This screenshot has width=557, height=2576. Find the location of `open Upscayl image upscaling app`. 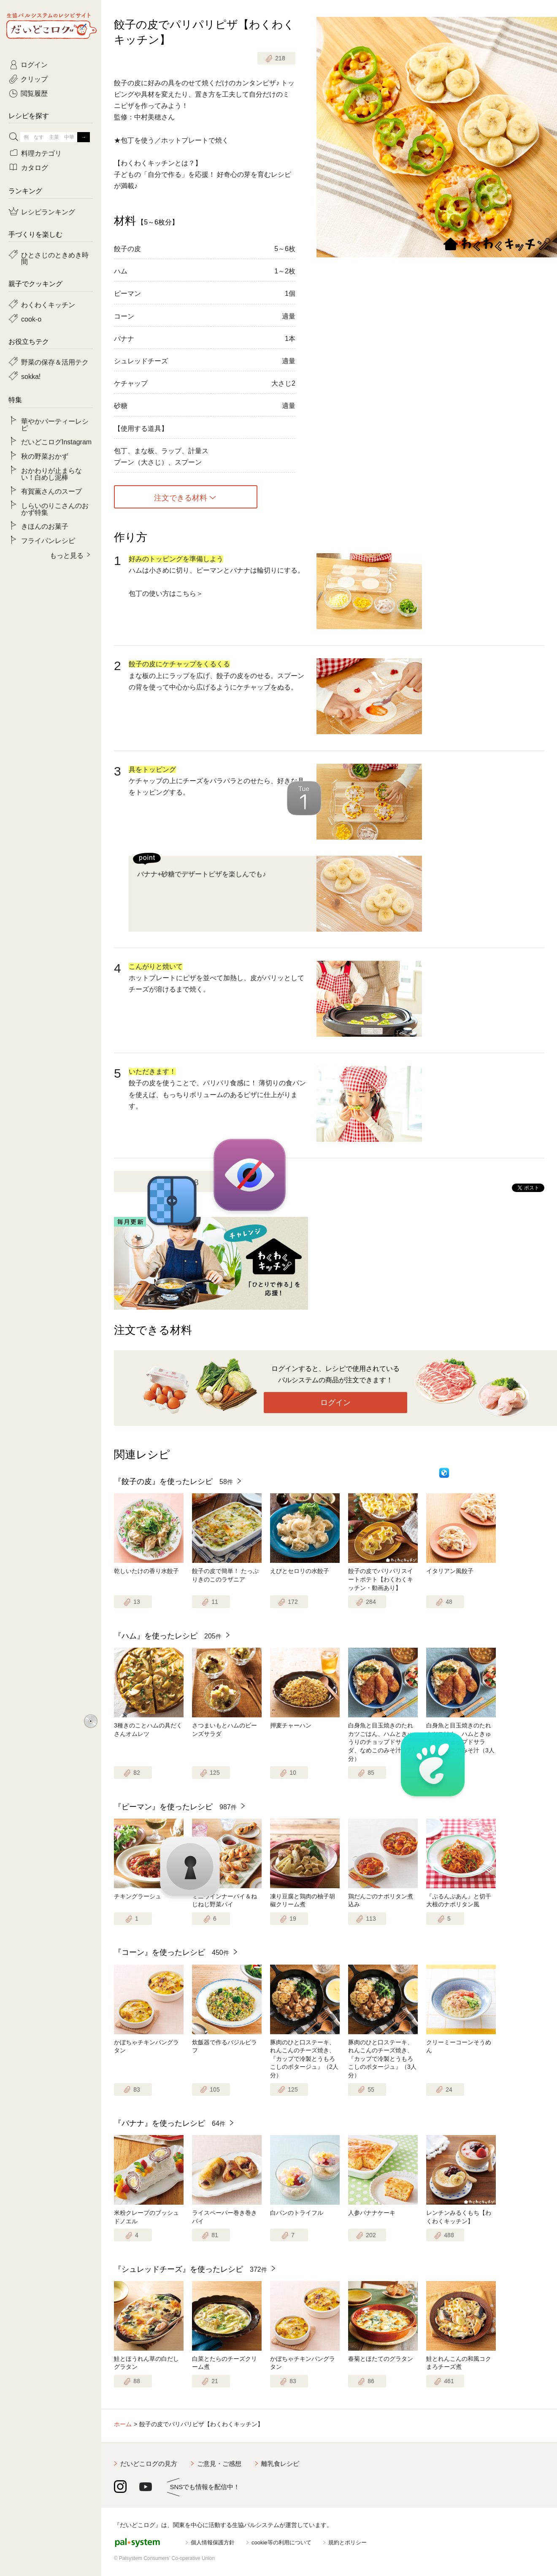

open Upscayl image upscaling app is located at coordinates (172, 1200).